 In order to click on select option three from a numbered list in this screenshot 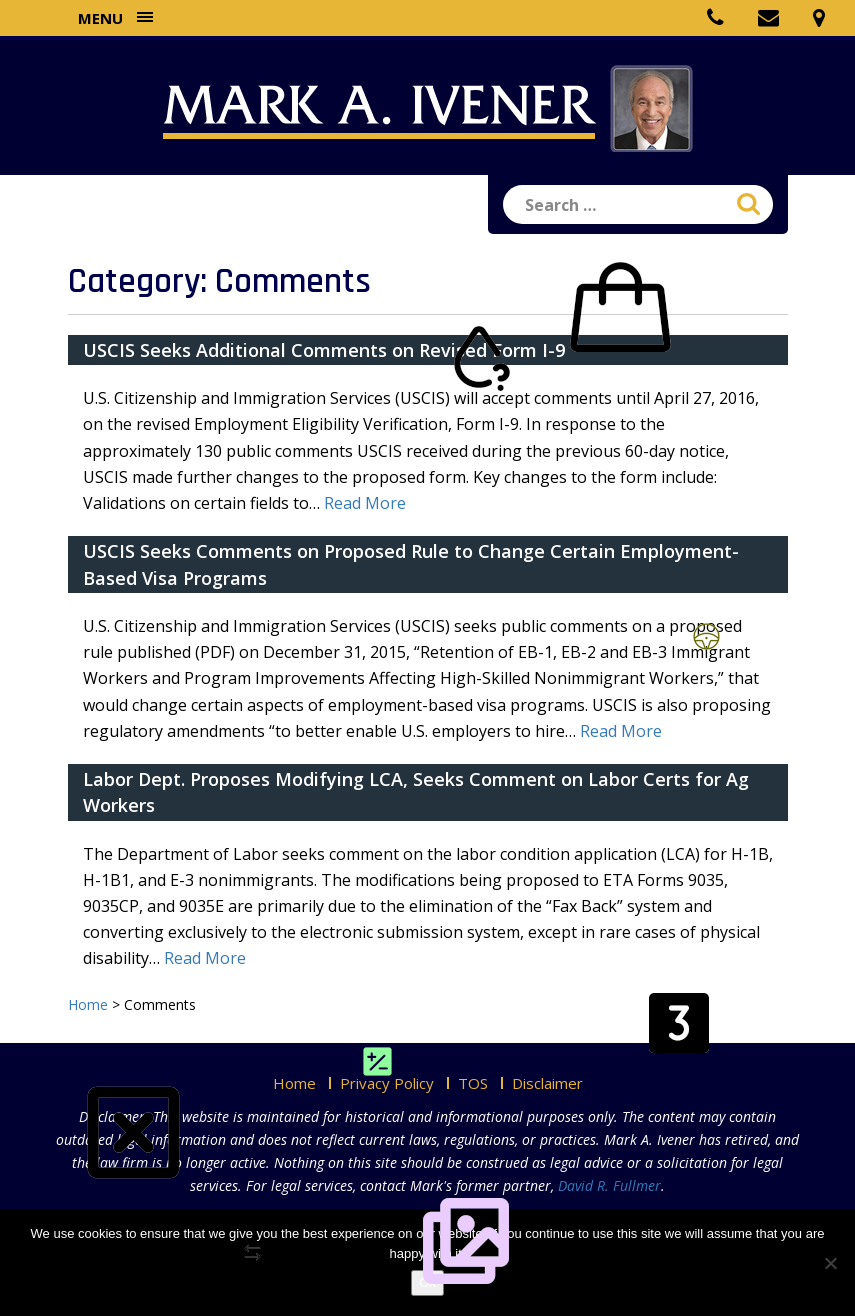, I will do `click(679, 1023)`.